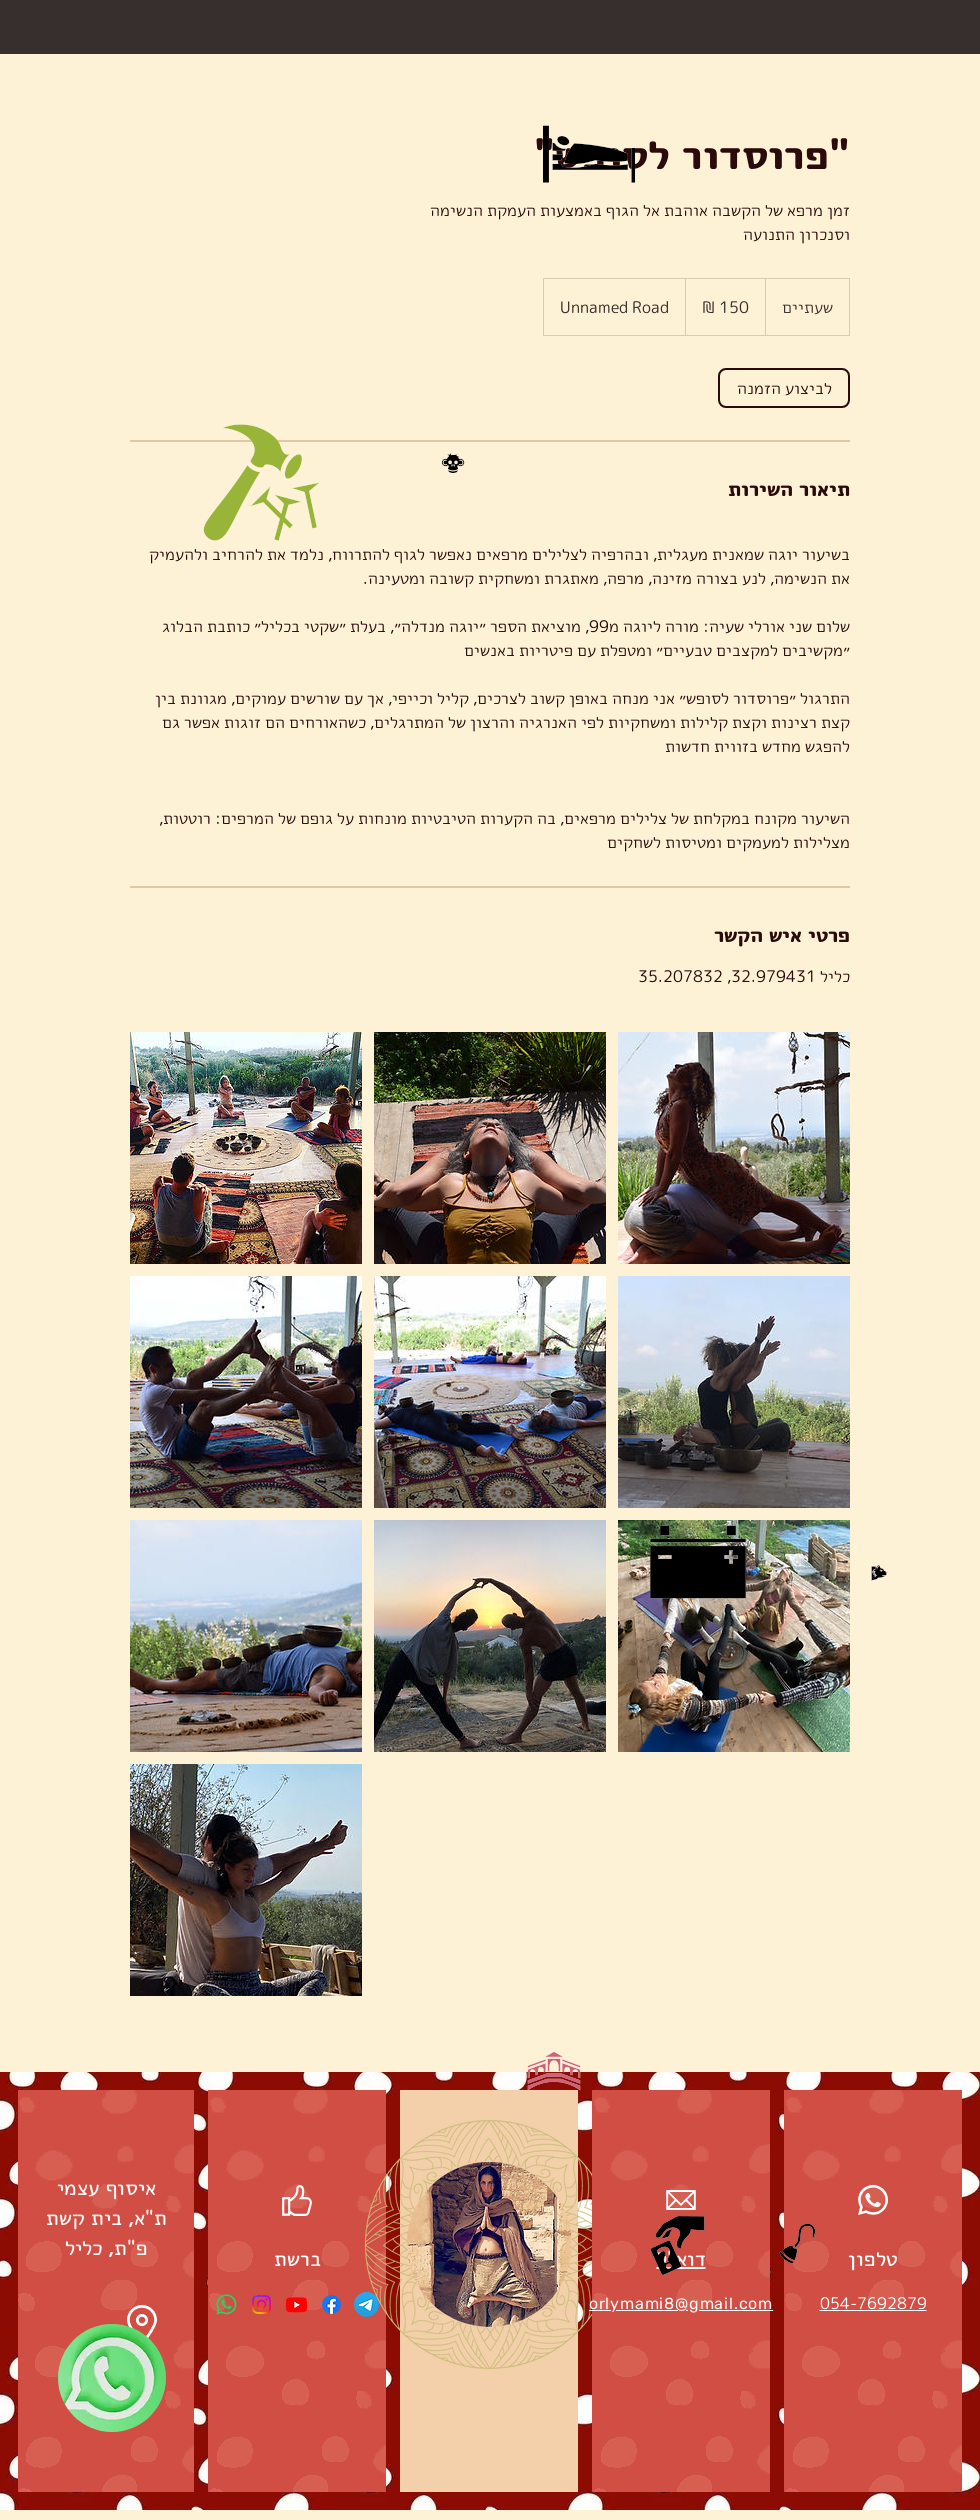 This screenshot has height=2520, width=980. What do you see at coordinates (453, 464) in the screenshot?
I see `monkey character or avatar selection` at bounding box center [453, 464].